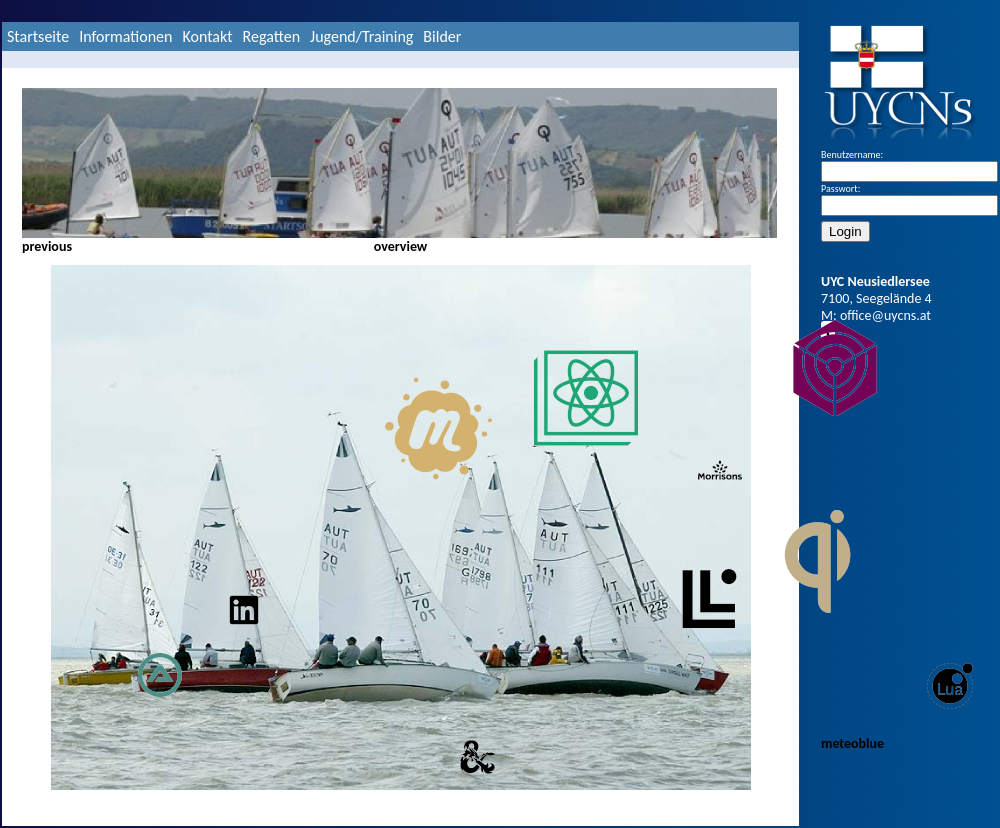 This screenshot has height=828, width=1000. Describe the element at coordinates (586, 398) in the screenshot. I see `create react app logo` at that location.